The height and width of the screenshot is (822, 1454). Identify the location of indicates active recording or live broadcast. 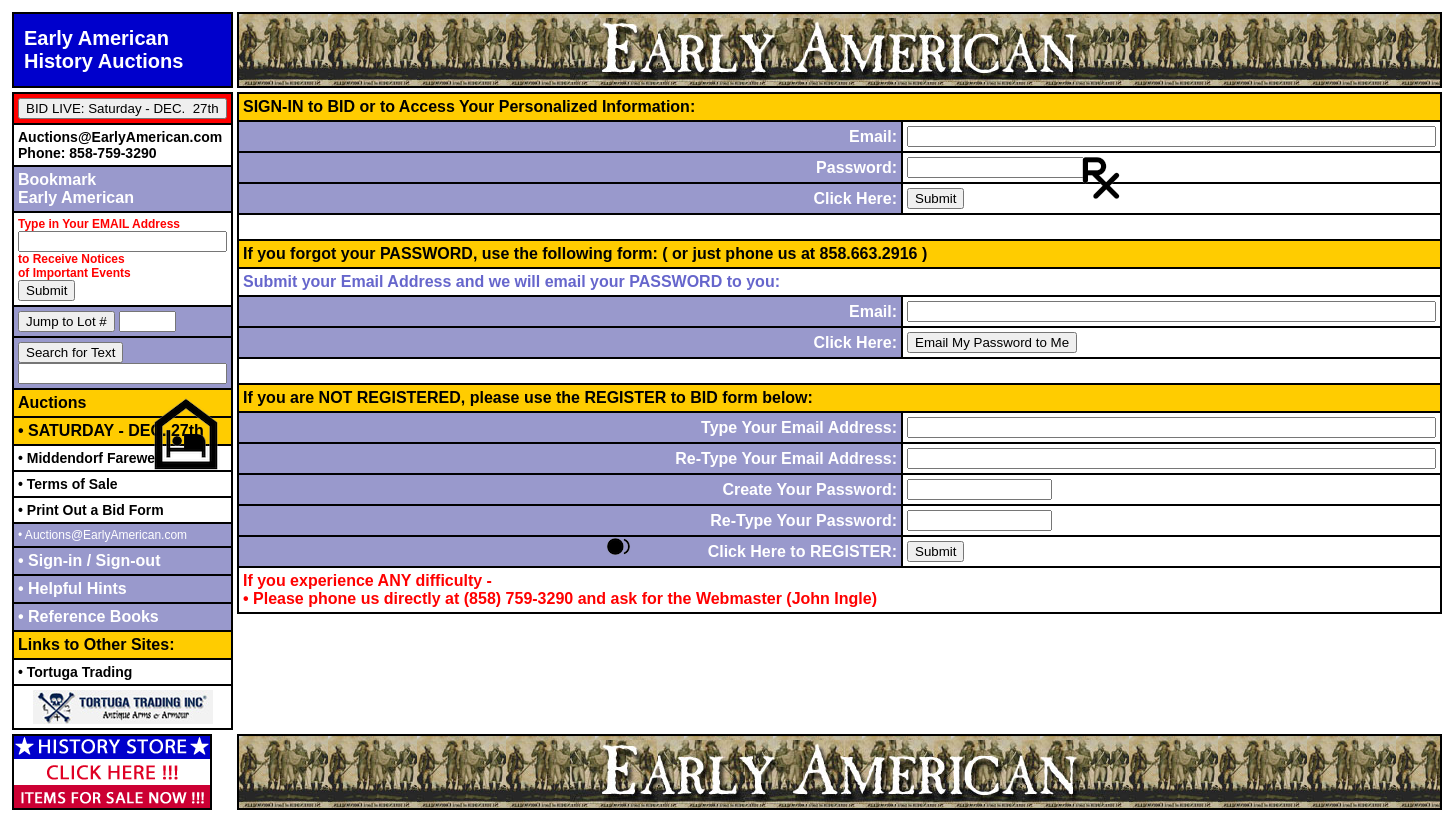
(618, 546).